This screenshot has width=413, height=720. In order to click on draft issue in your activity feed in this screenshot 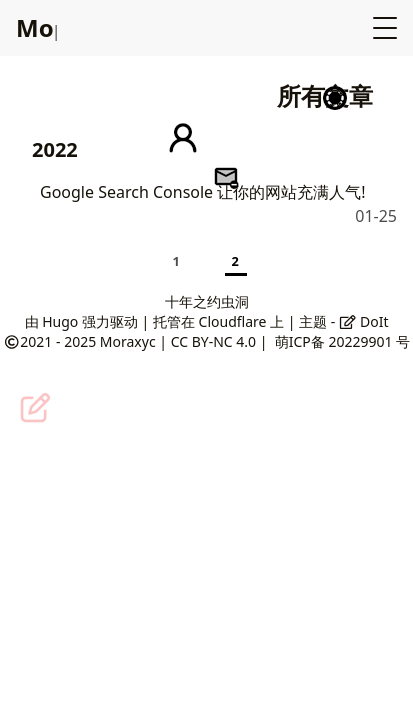, I will do `click(335, 98)`.